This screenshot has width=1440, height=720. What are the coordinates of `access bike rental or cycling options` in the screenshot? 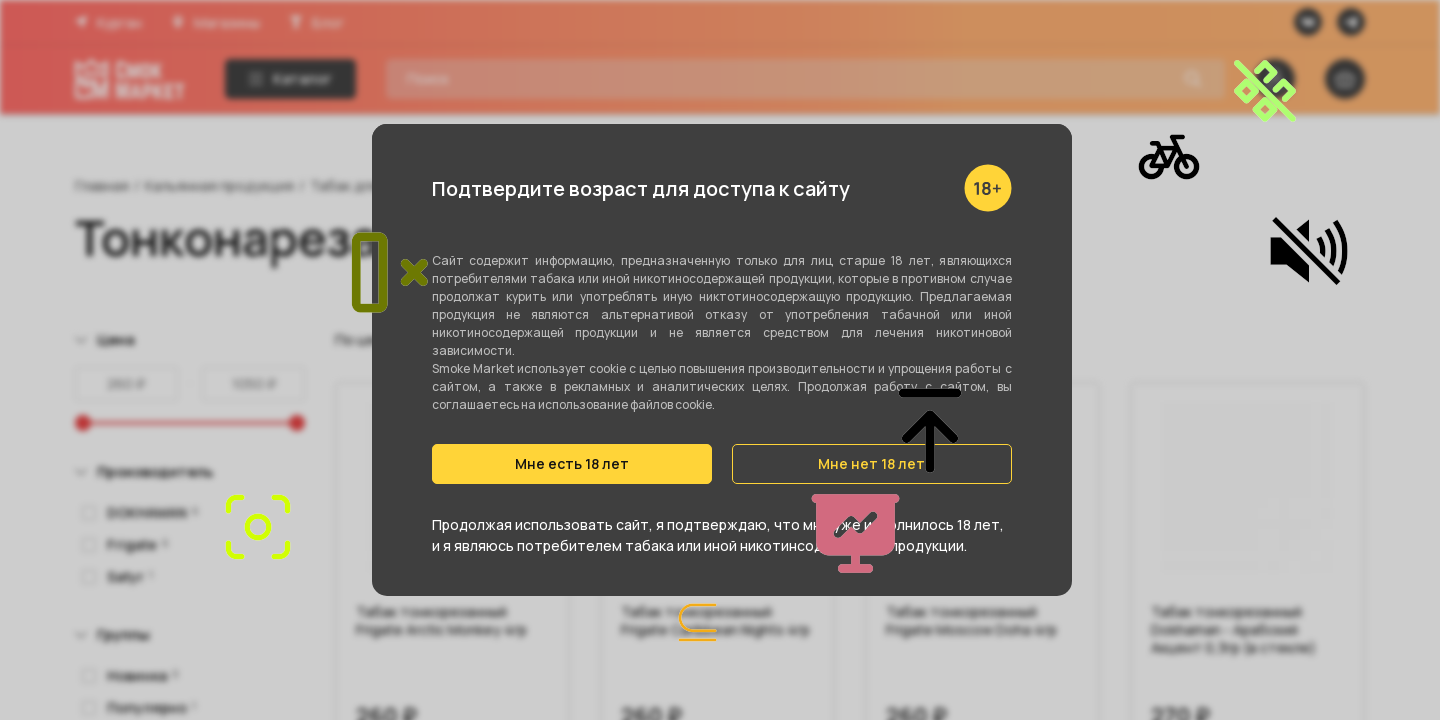 It's located at (1169, 157).